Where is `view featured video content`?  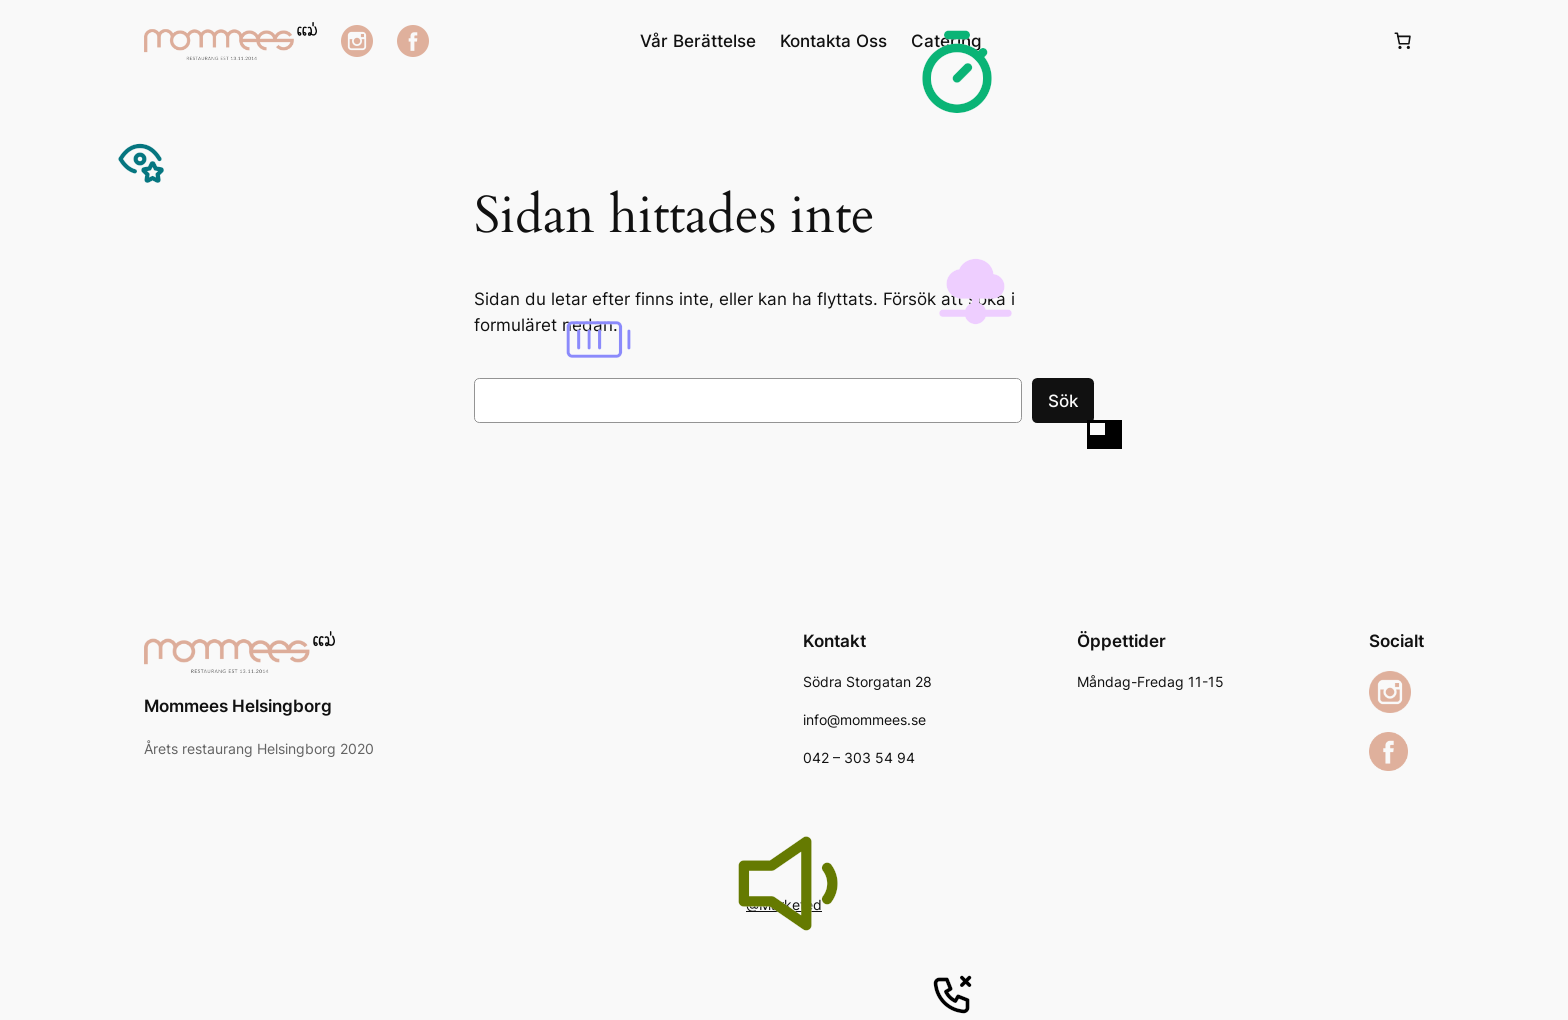
view featured video content is located at coordinates (1104, 434).